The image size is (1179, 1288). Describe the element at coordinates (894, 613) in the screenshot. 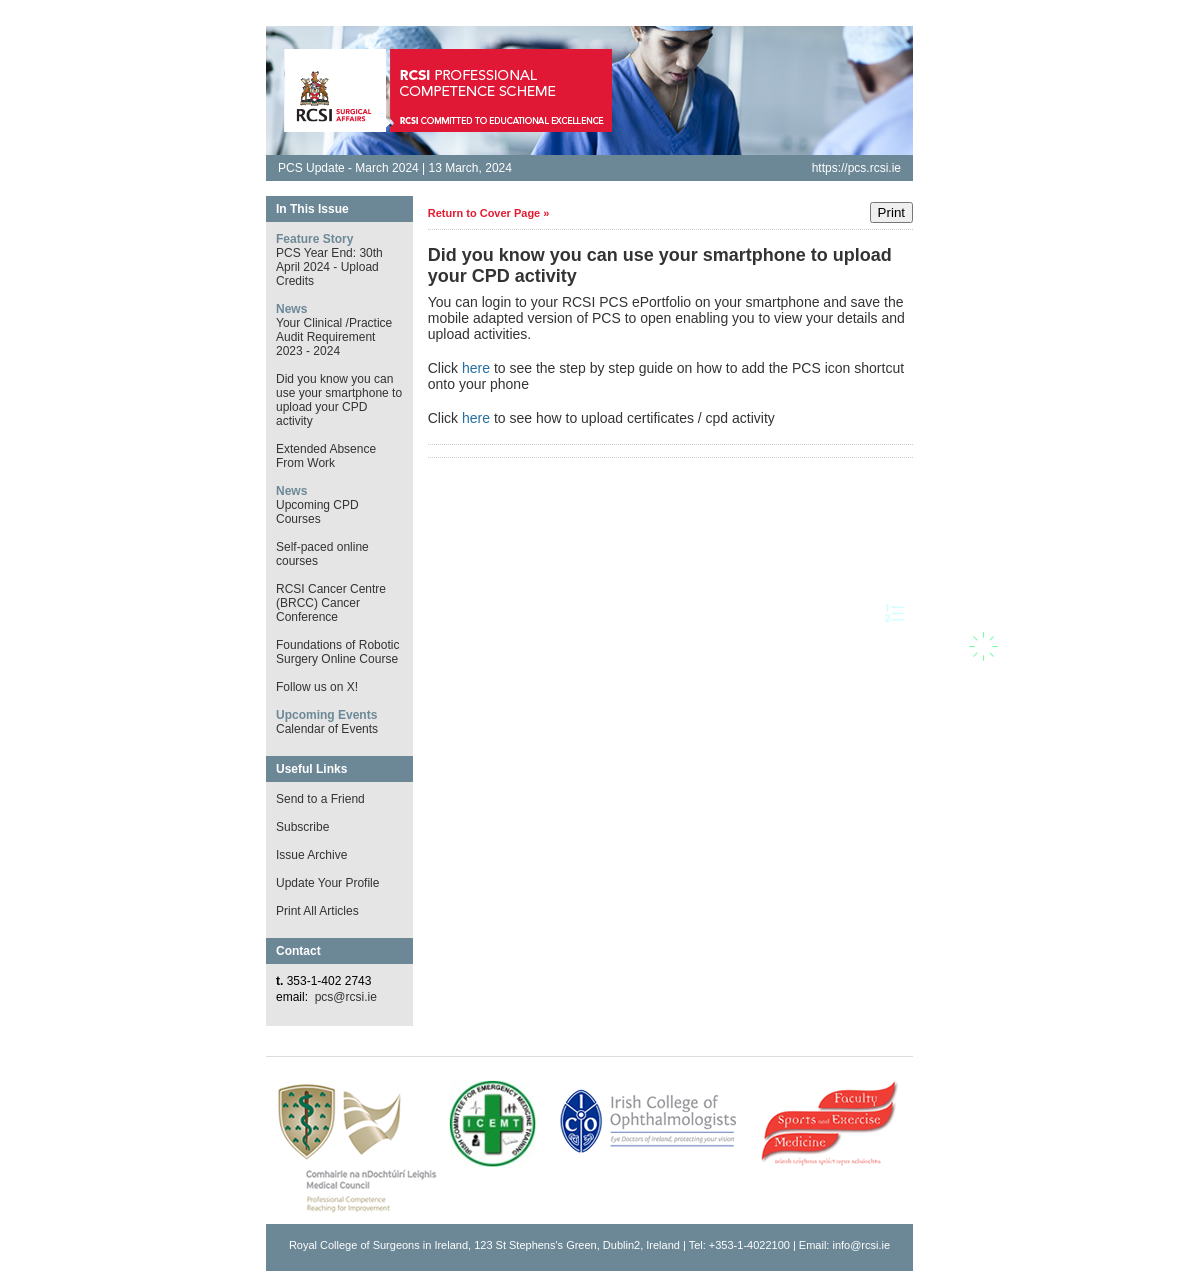

I see `create a numbered list` at that location.